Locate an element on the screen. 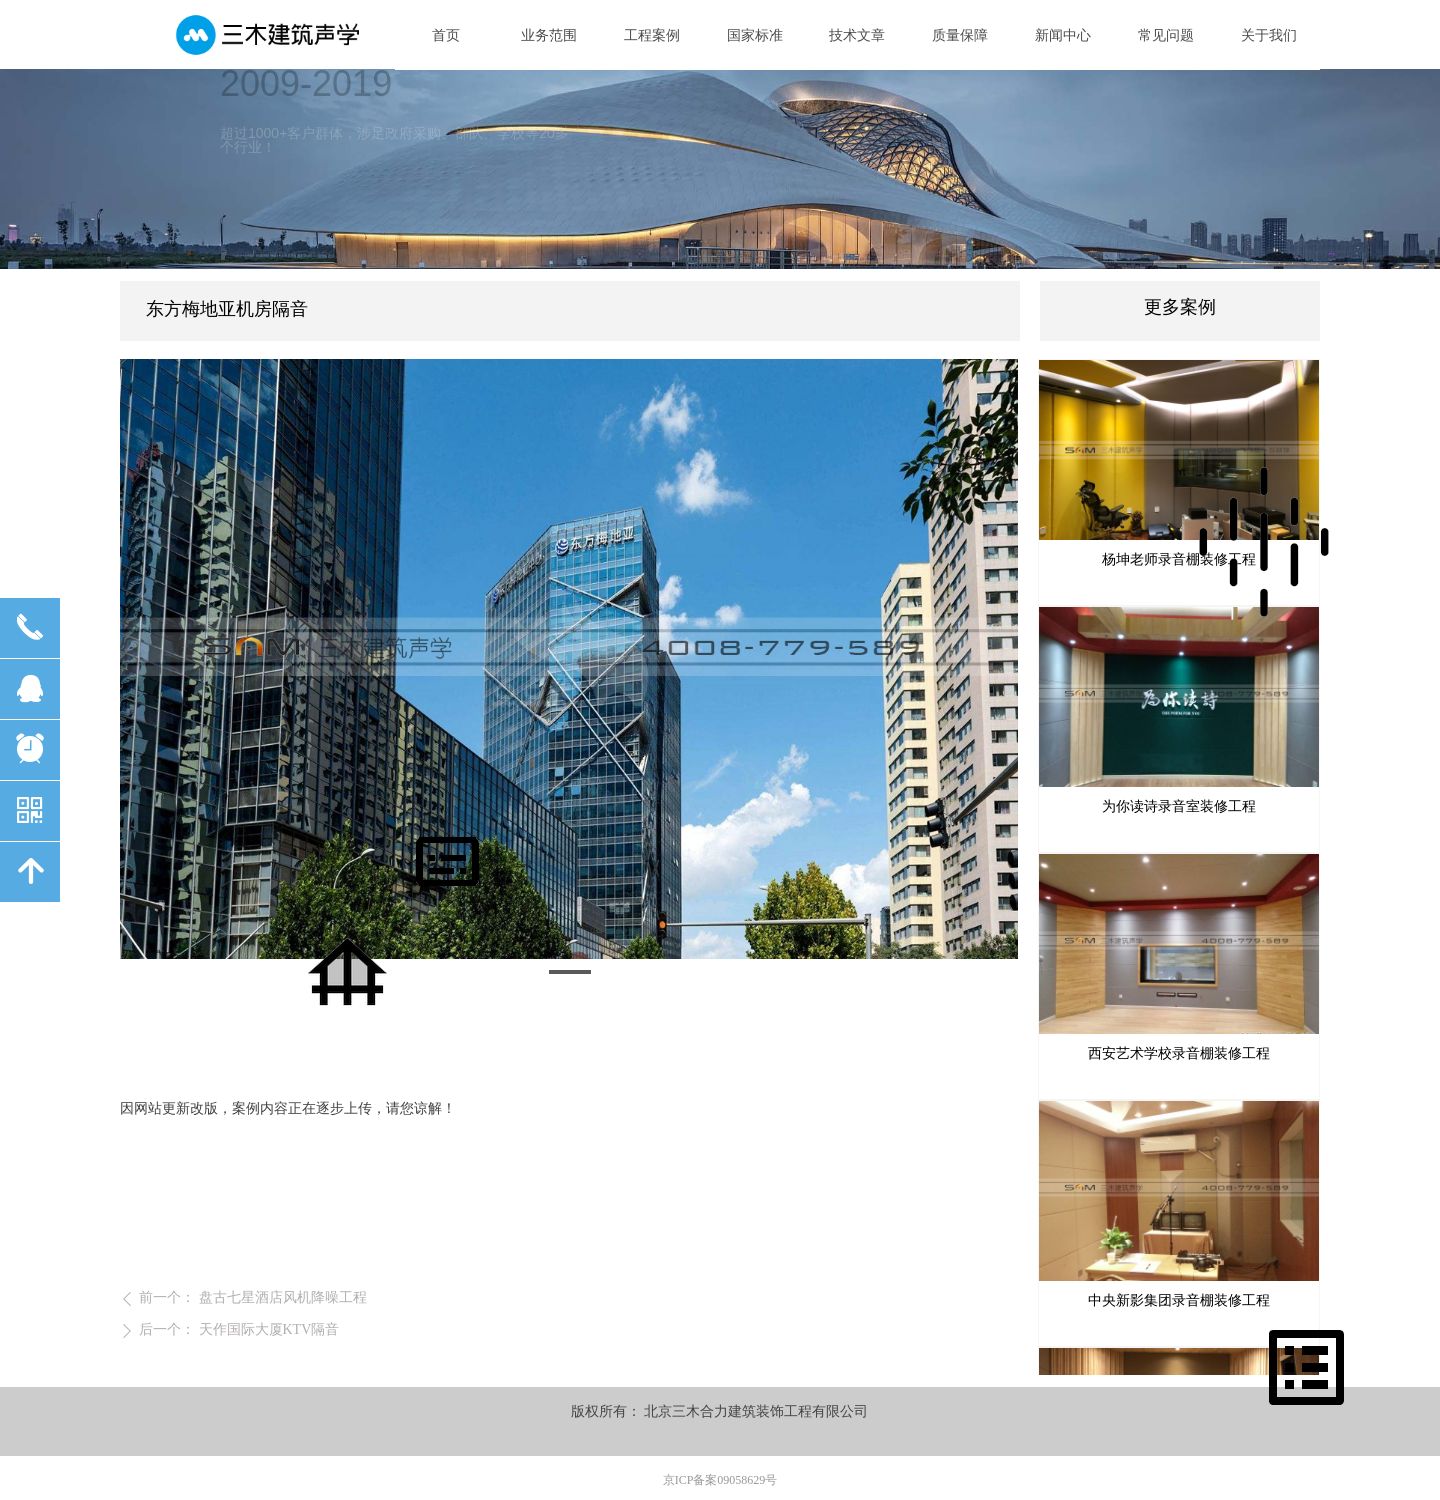 Image resolution: width=1440 pixels, height=1500 pixels. view property foundation details is located at coordinates (347, 973).